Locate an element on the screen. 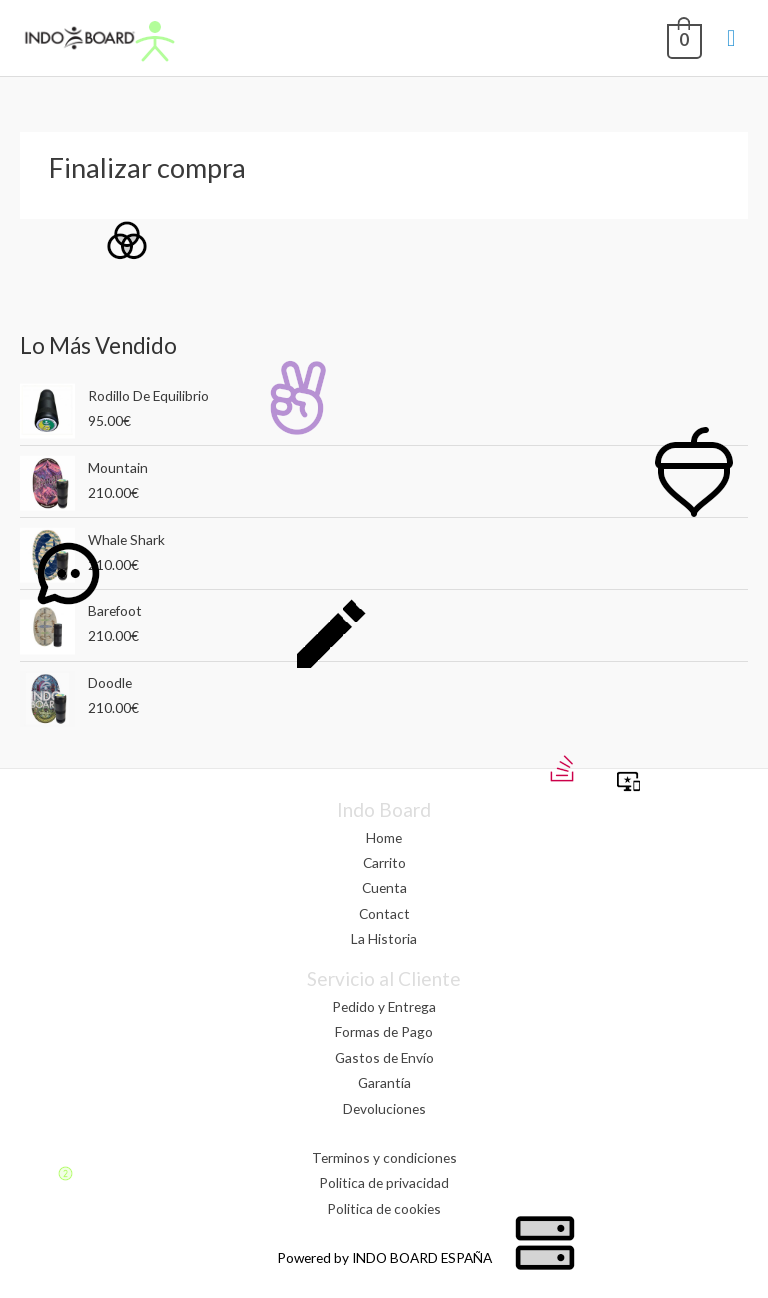 The width and height of the screenshot is (768, 1298). view user profile is located at coordinates (155, 42).